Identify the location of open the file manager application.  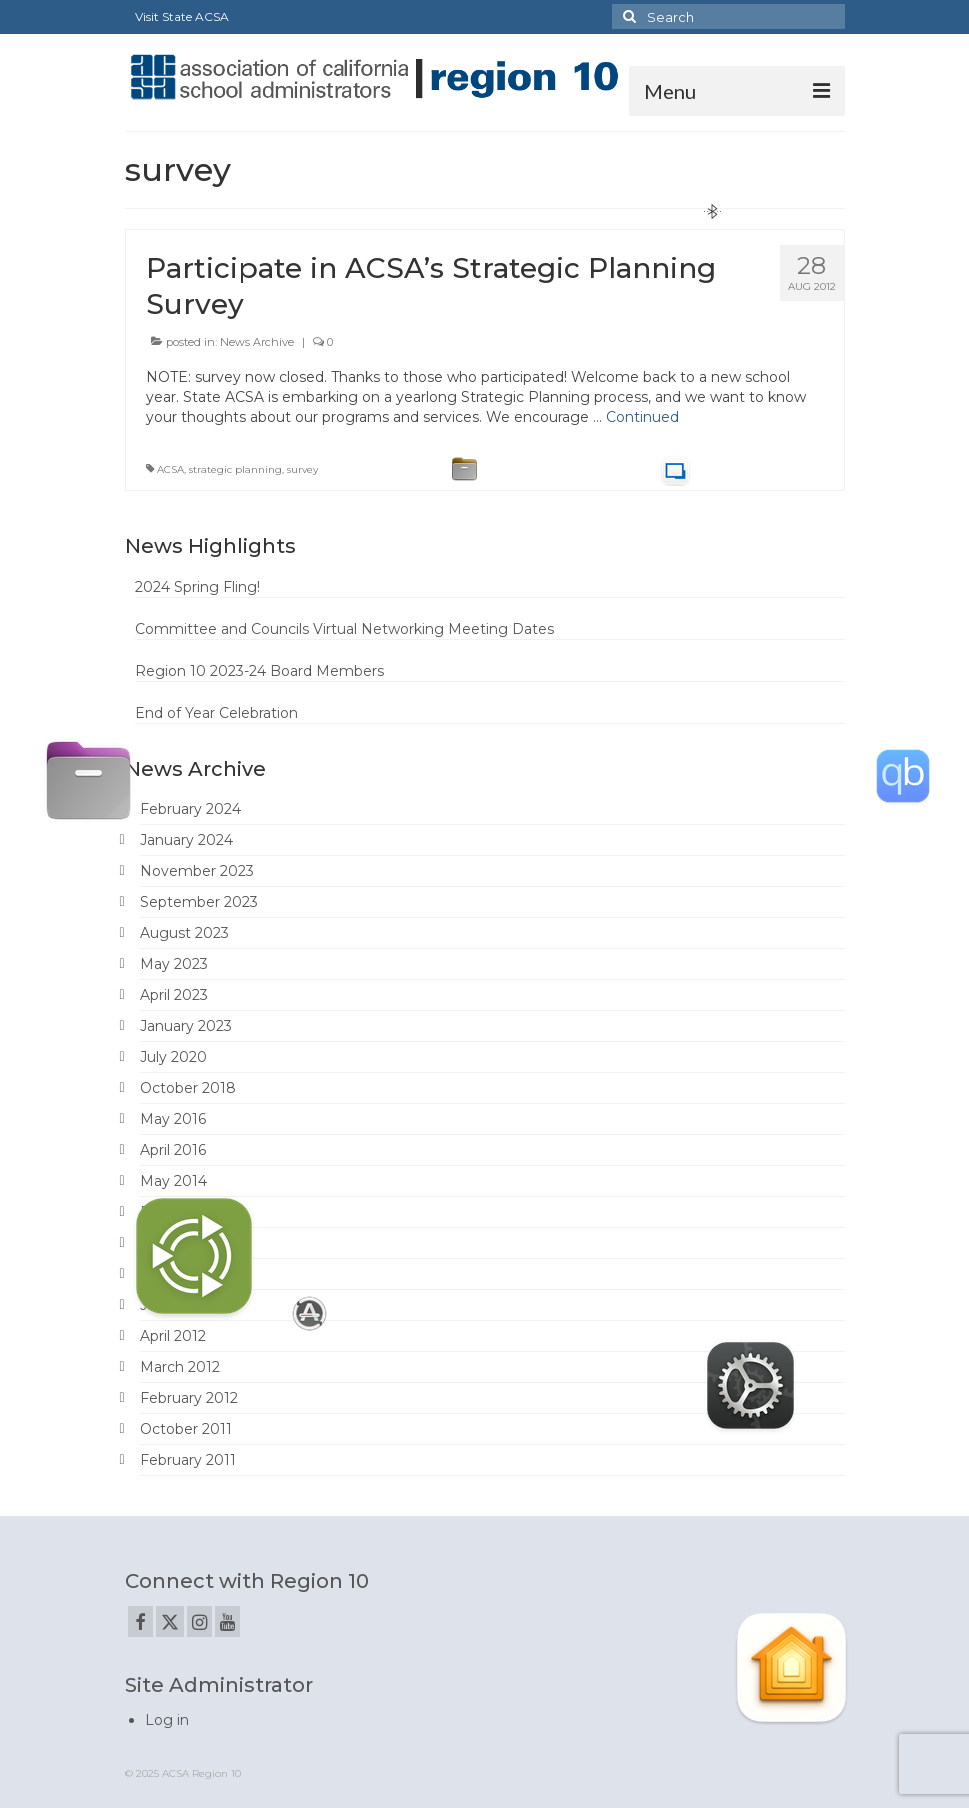
(88, 780).